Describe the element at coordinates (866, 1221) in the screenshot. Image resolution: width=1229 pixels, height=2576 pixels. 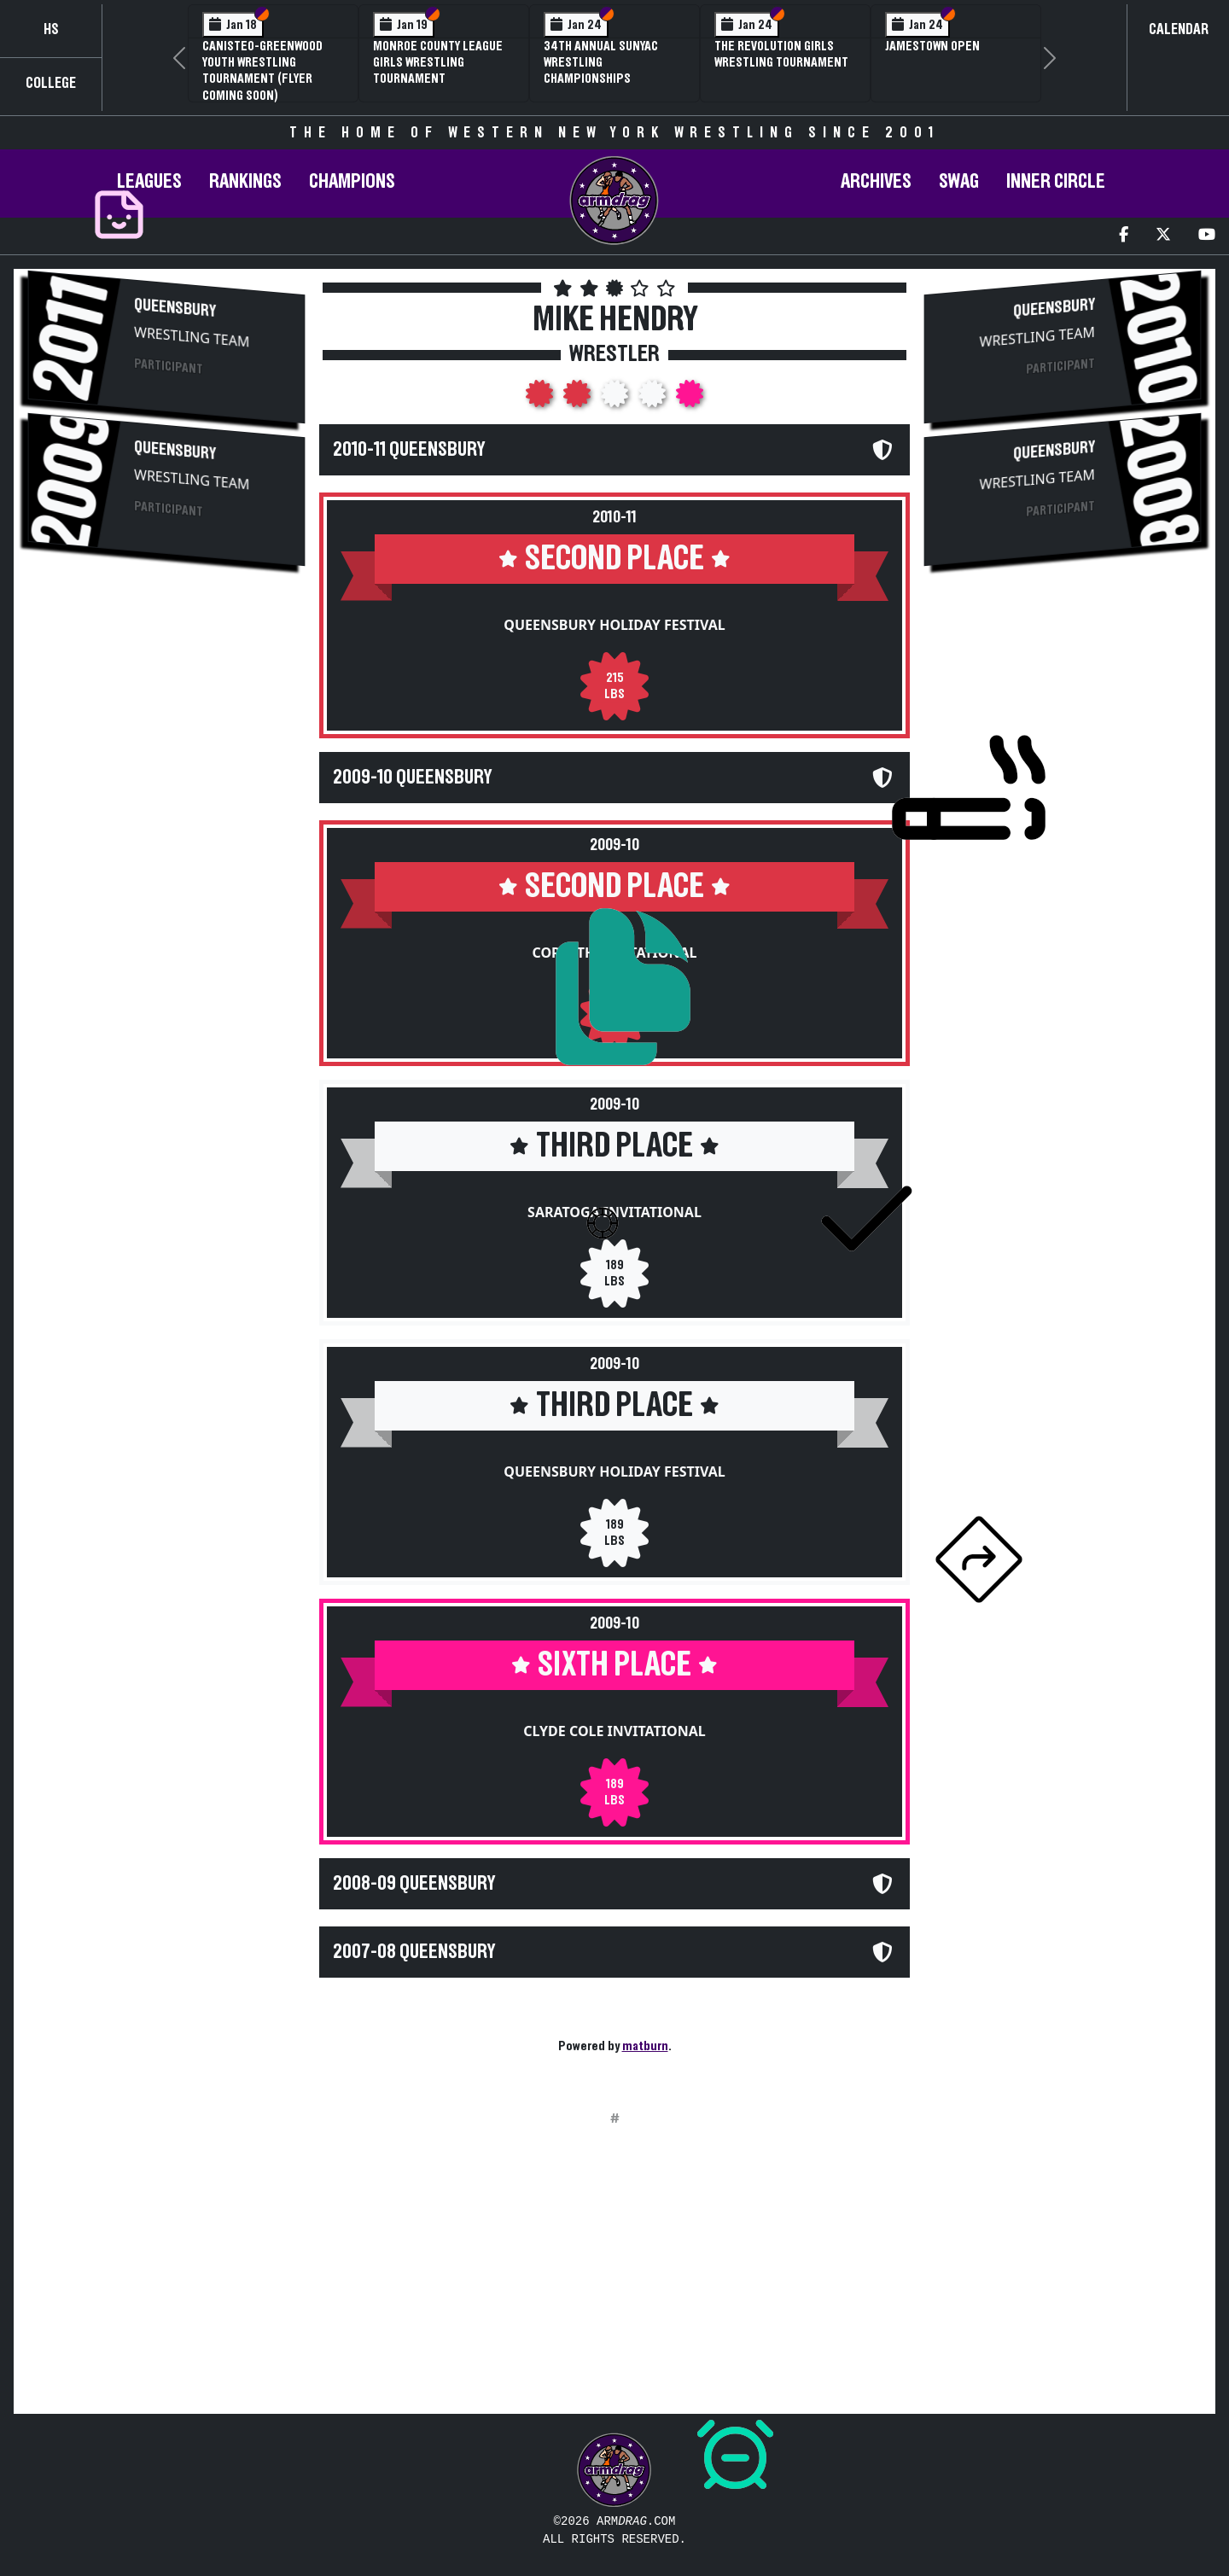
I see `confirm or submit an action` at that location.